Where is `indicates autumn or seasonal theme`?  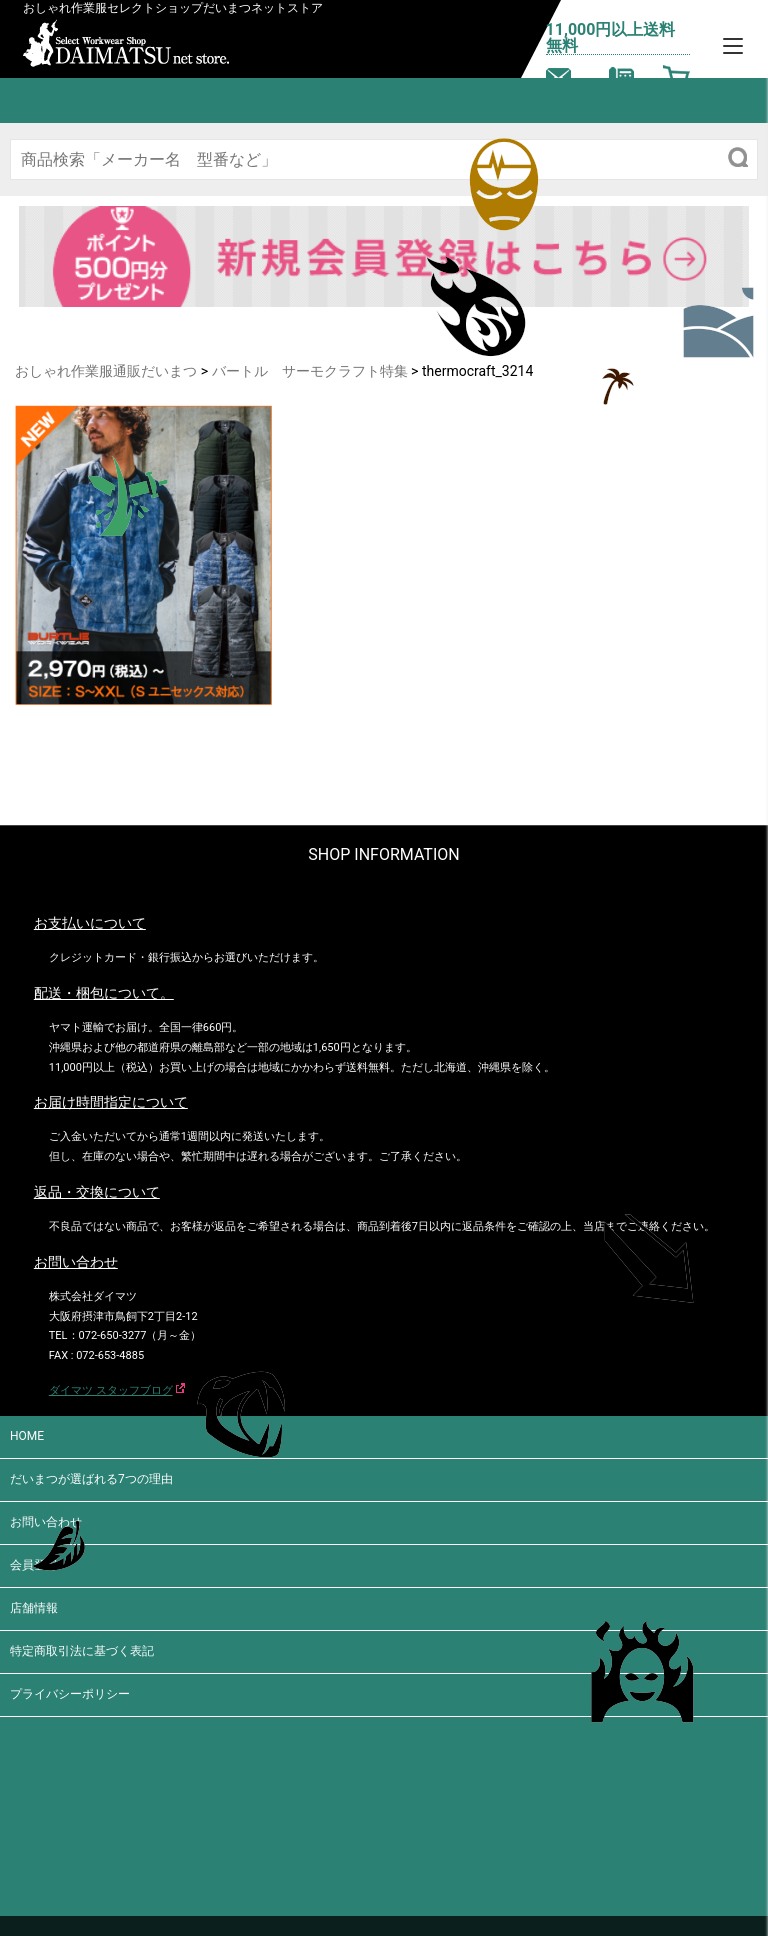 indicates autumn or seasonal theme is located at coordinates (58, 1547).